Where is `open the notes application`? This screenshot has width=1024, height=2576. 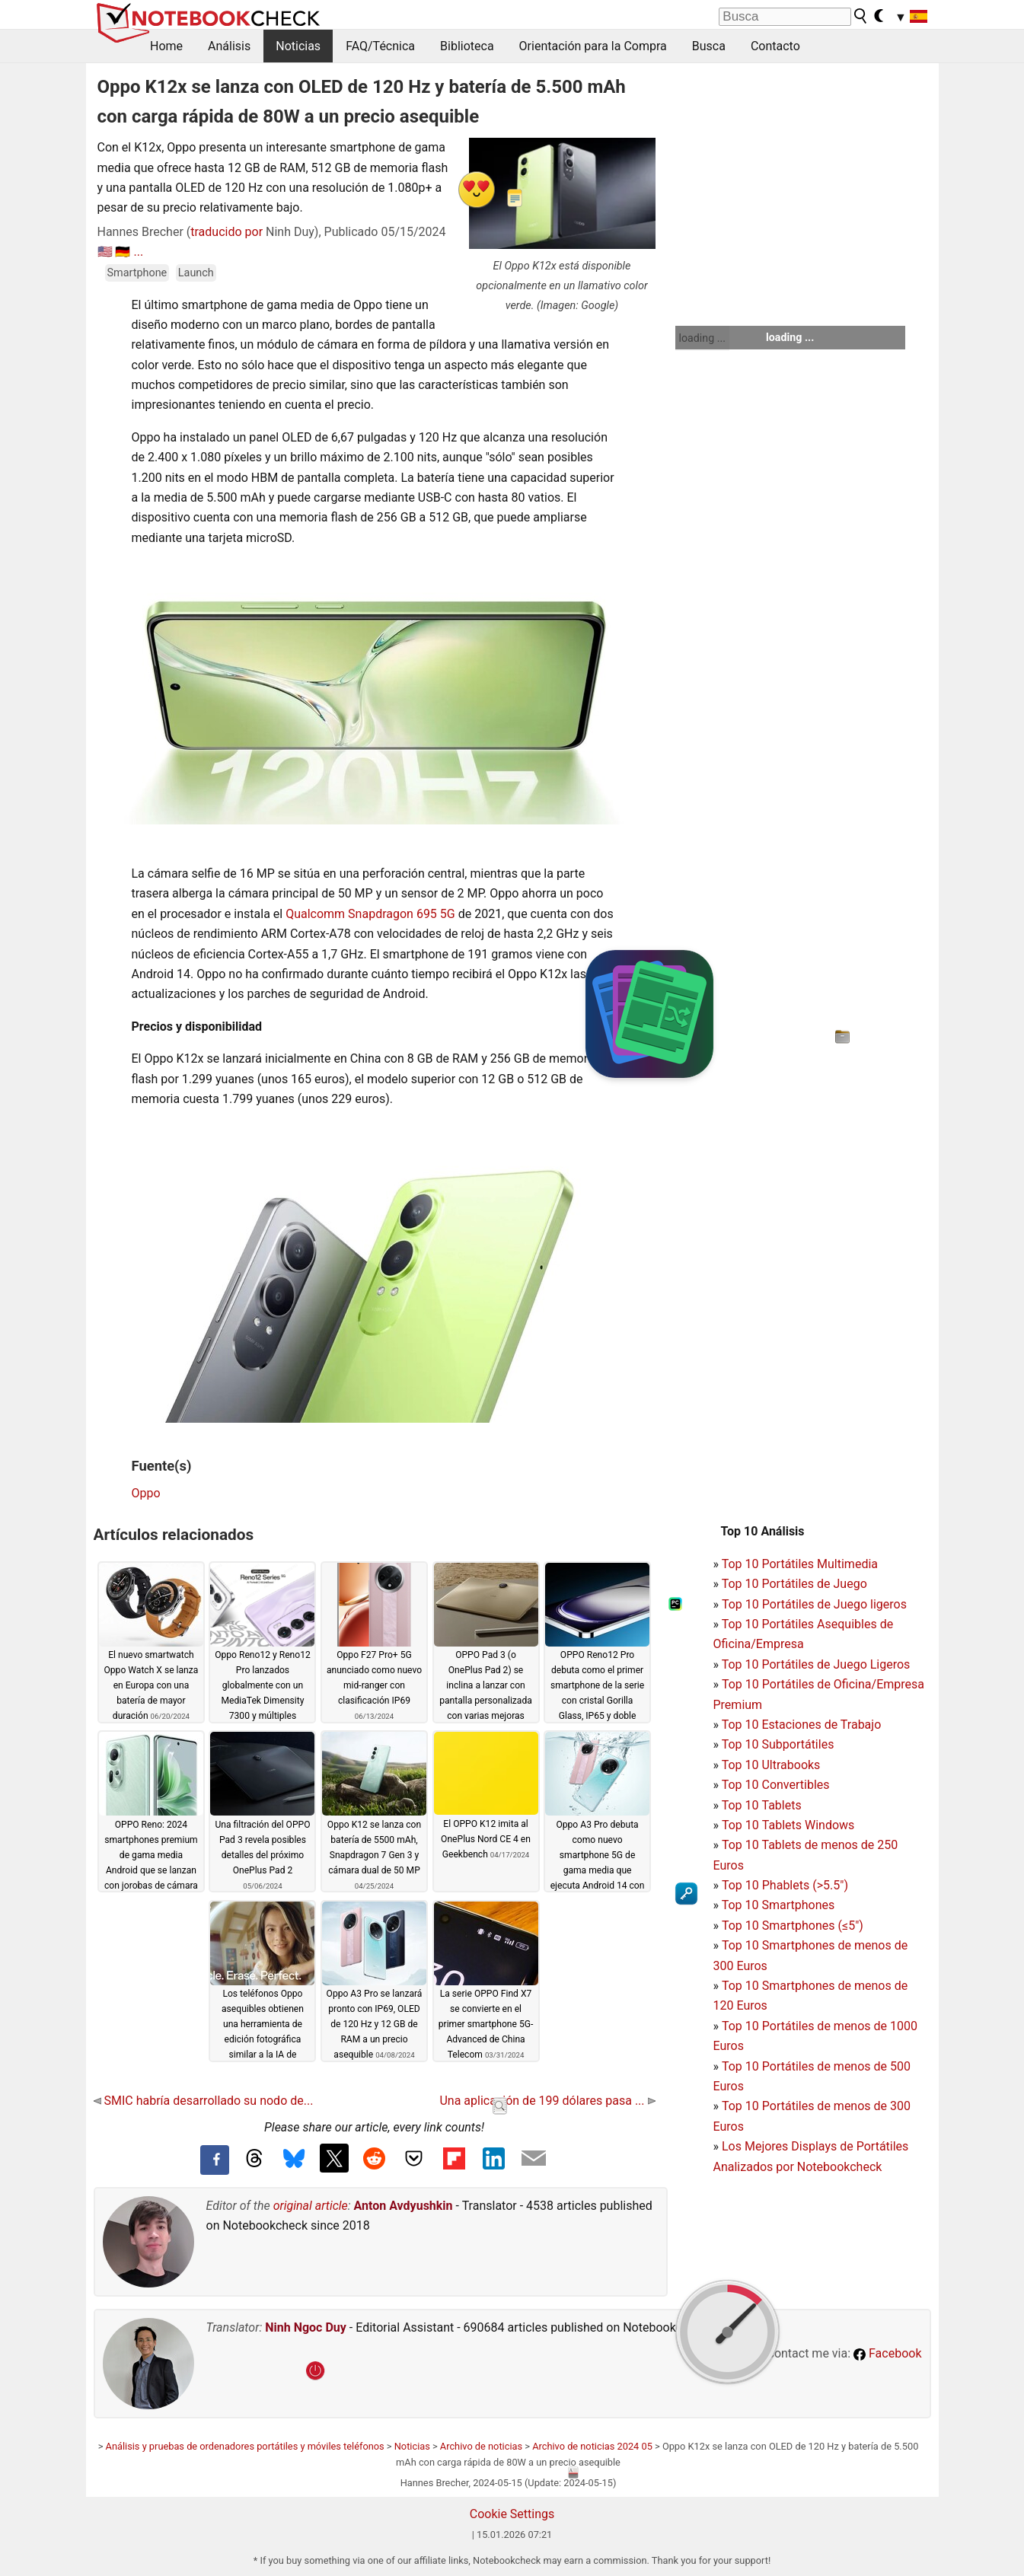
open the notes application is located at coordinates (515, 198).